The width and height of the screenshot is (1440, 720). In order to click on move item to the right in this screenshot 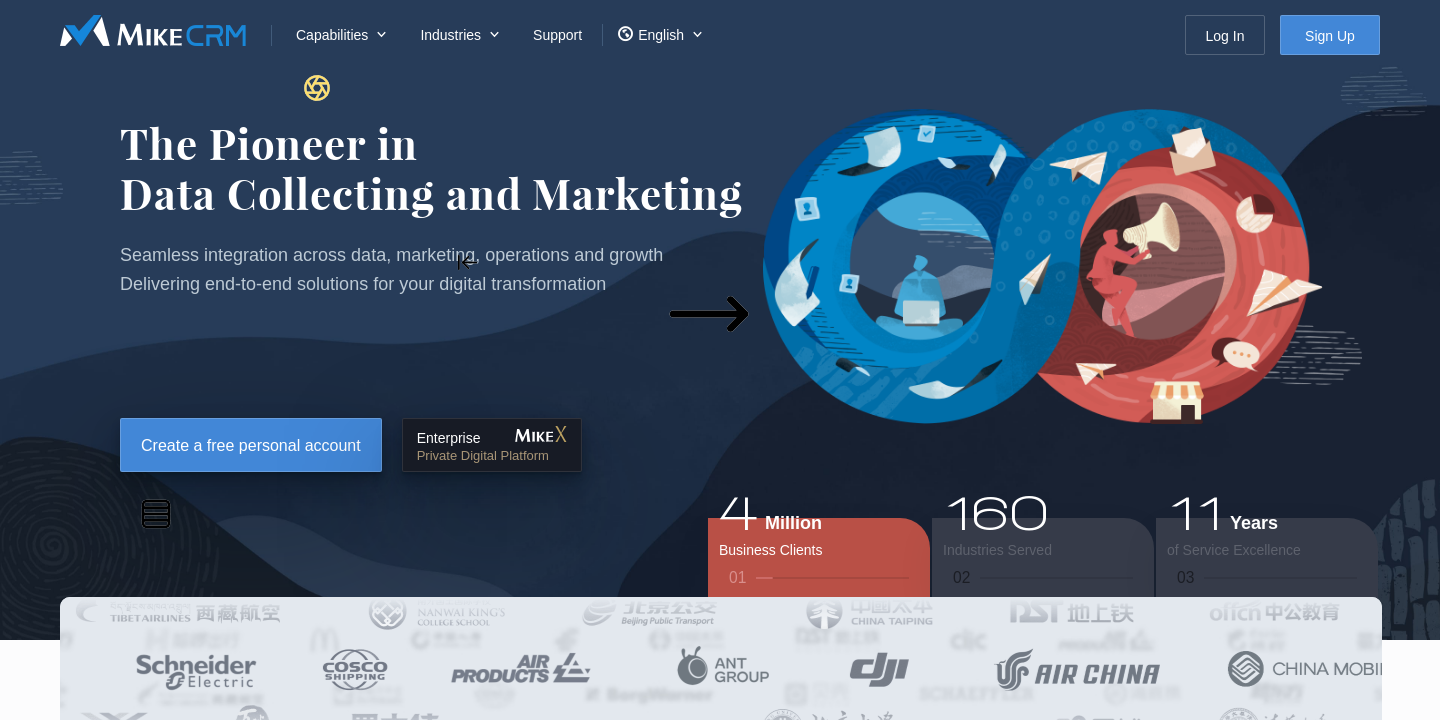, I will do `click(709, 314)`.